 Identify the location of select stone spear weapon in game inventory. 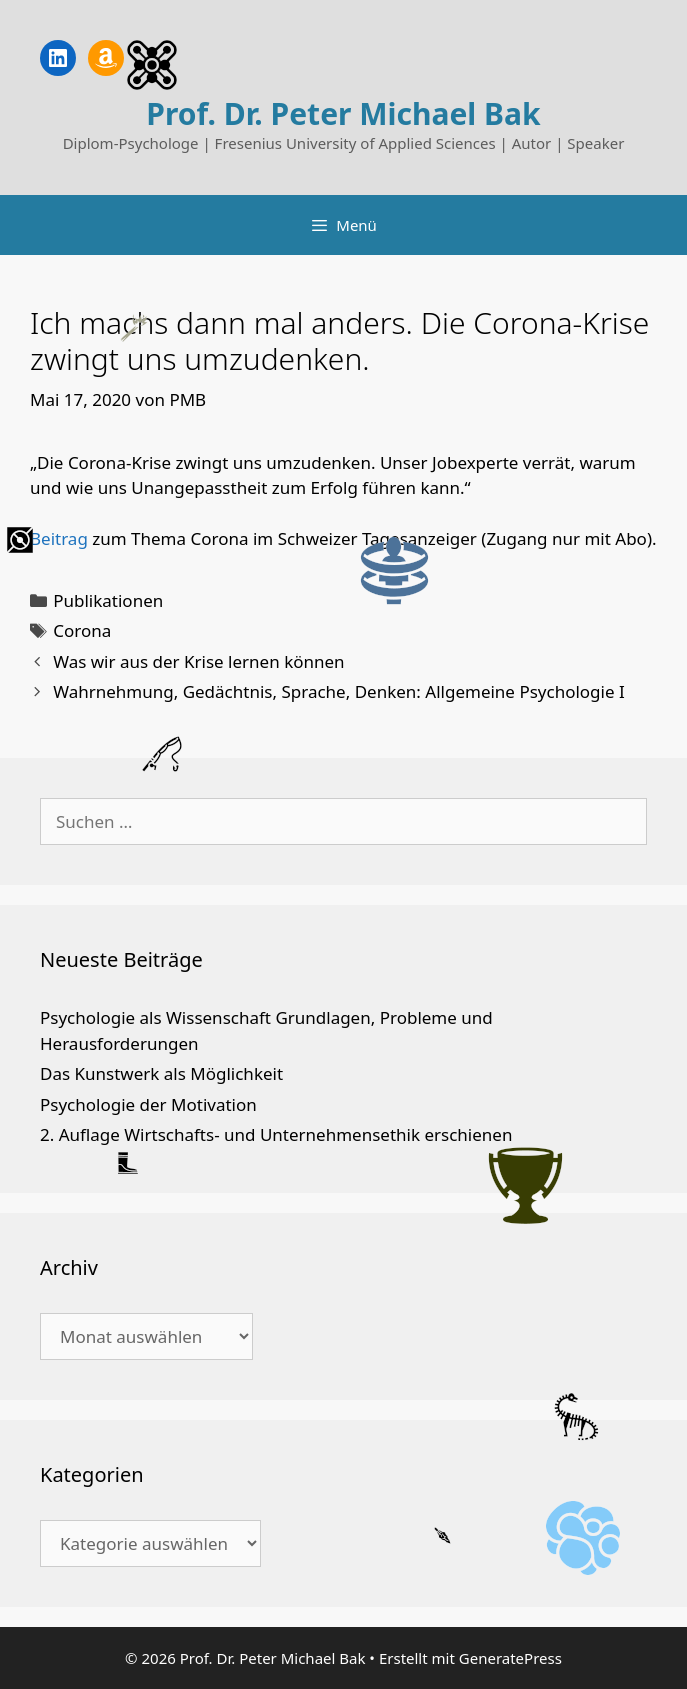
(442, 1535).